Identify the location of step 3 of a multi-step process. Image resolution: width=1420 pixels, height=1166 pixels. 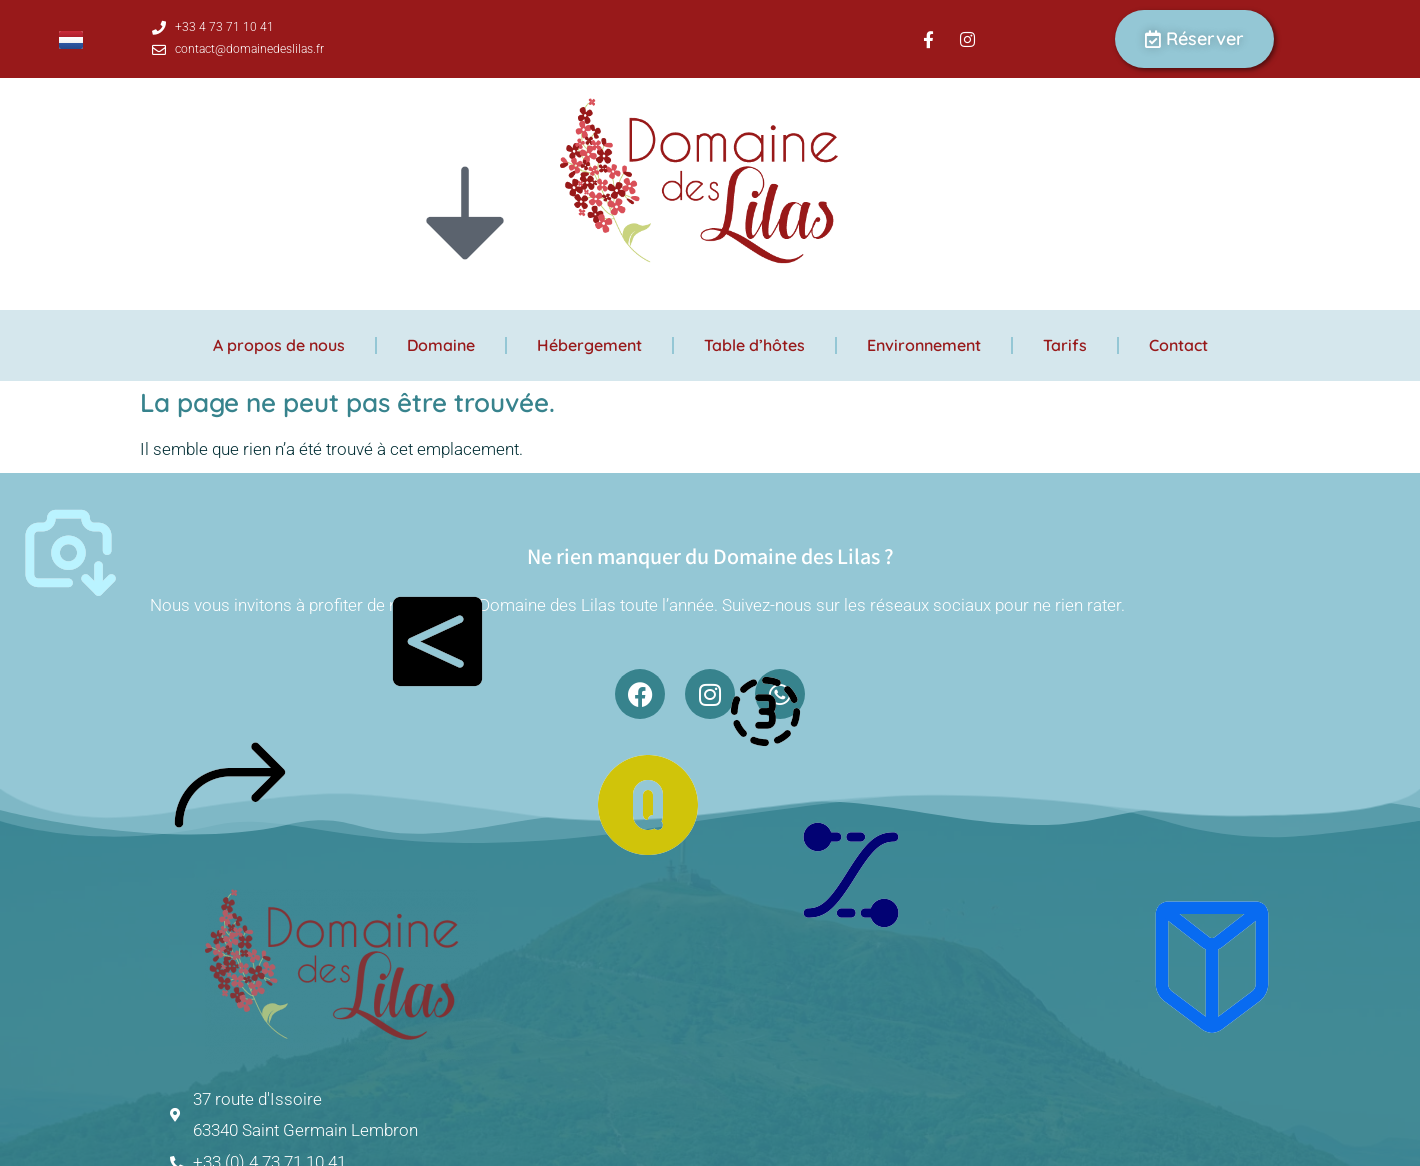
(765, 711).